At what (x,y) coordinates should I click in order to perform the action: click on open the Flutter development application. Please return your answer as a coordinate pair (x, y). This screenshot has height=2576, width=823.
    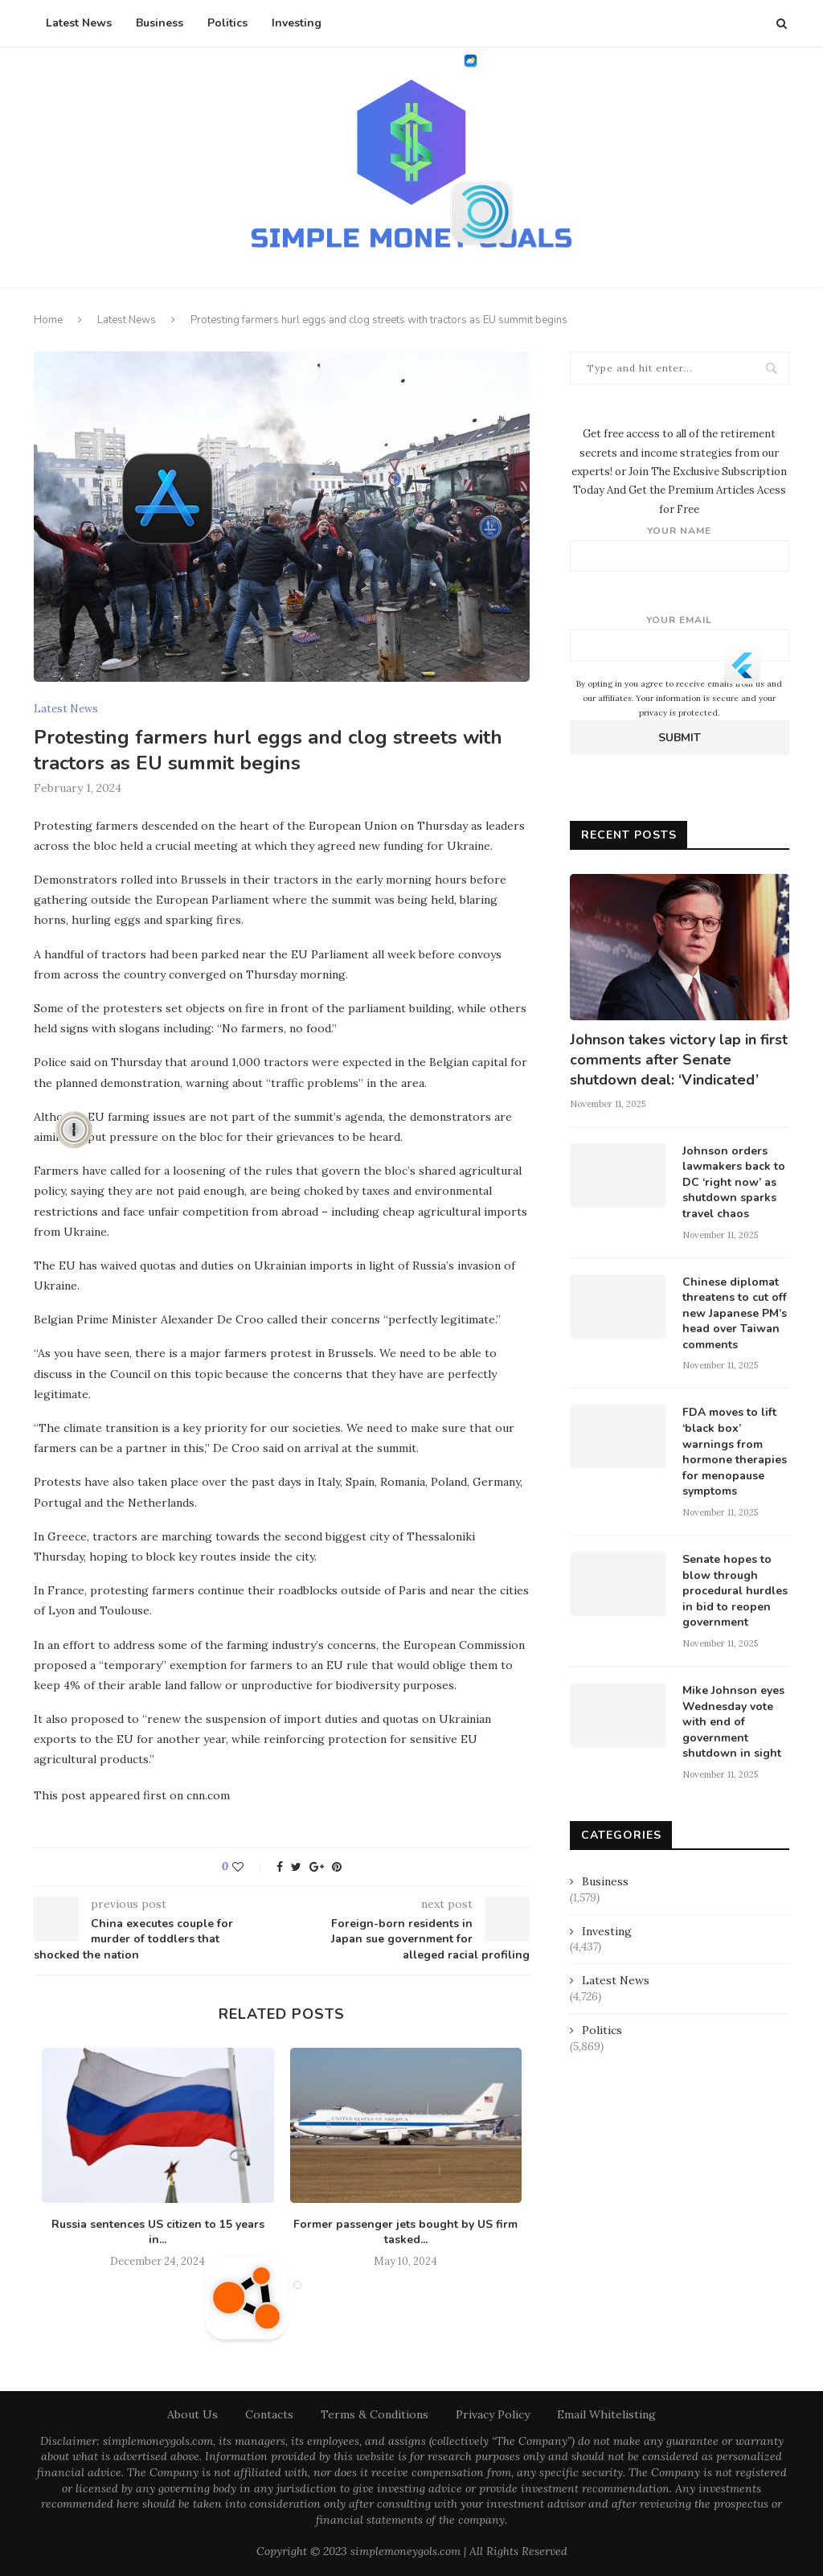
    Looking at the image, I should click on (742, 665).